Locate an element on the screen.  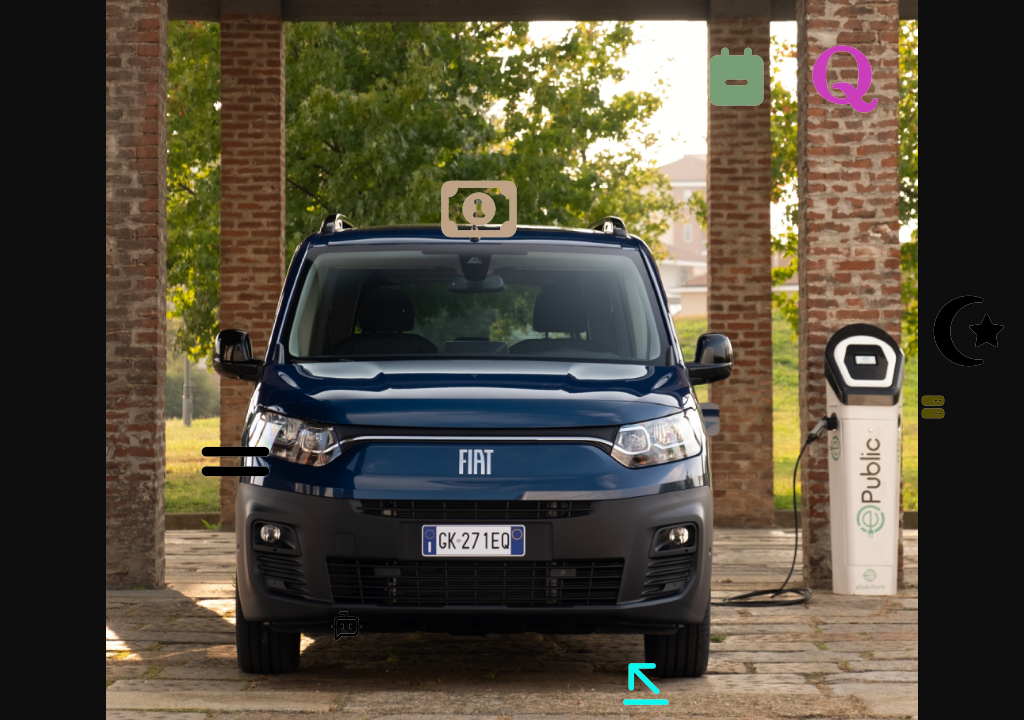
open chat with AI assistant is located at coordinates (346, 626).